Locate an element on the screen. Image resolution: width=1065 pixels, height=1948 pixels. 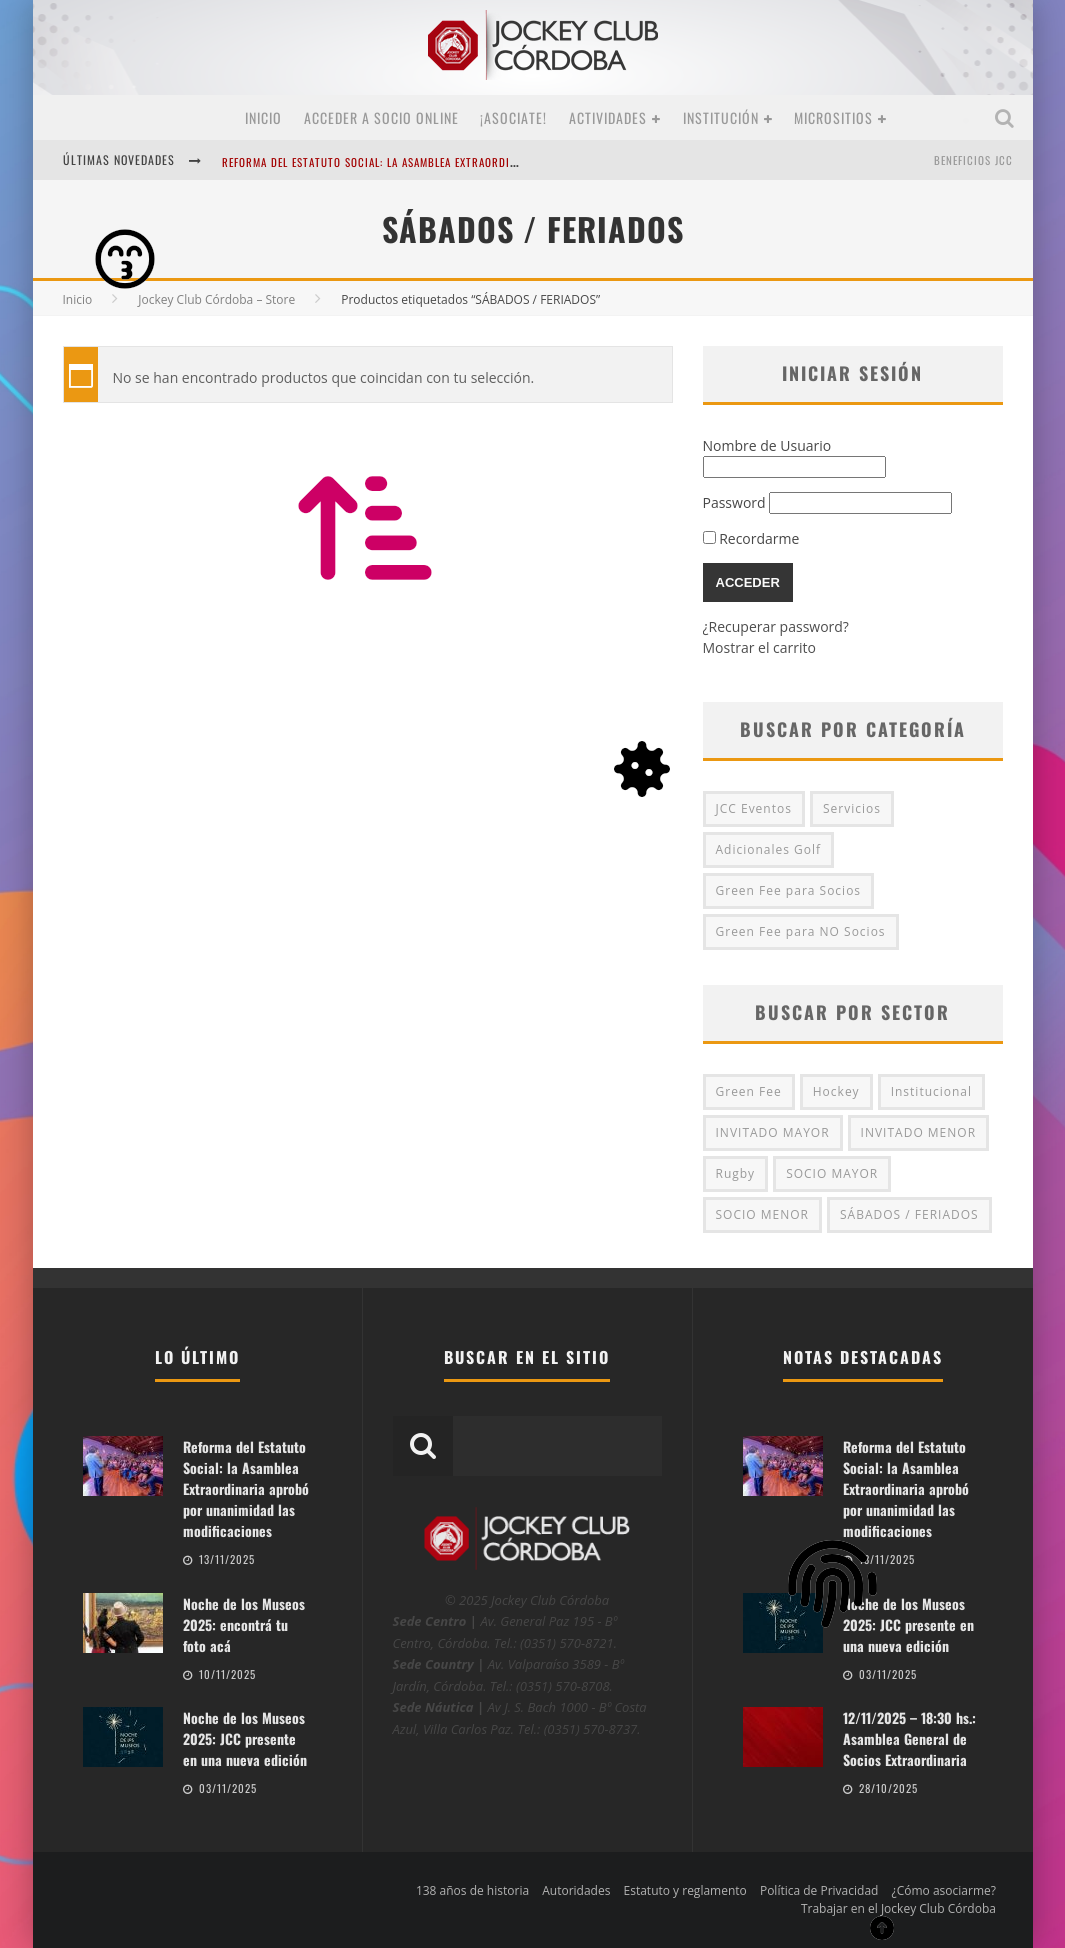
send a kiss or affectionate reaction is located at coordinates (125, 259).